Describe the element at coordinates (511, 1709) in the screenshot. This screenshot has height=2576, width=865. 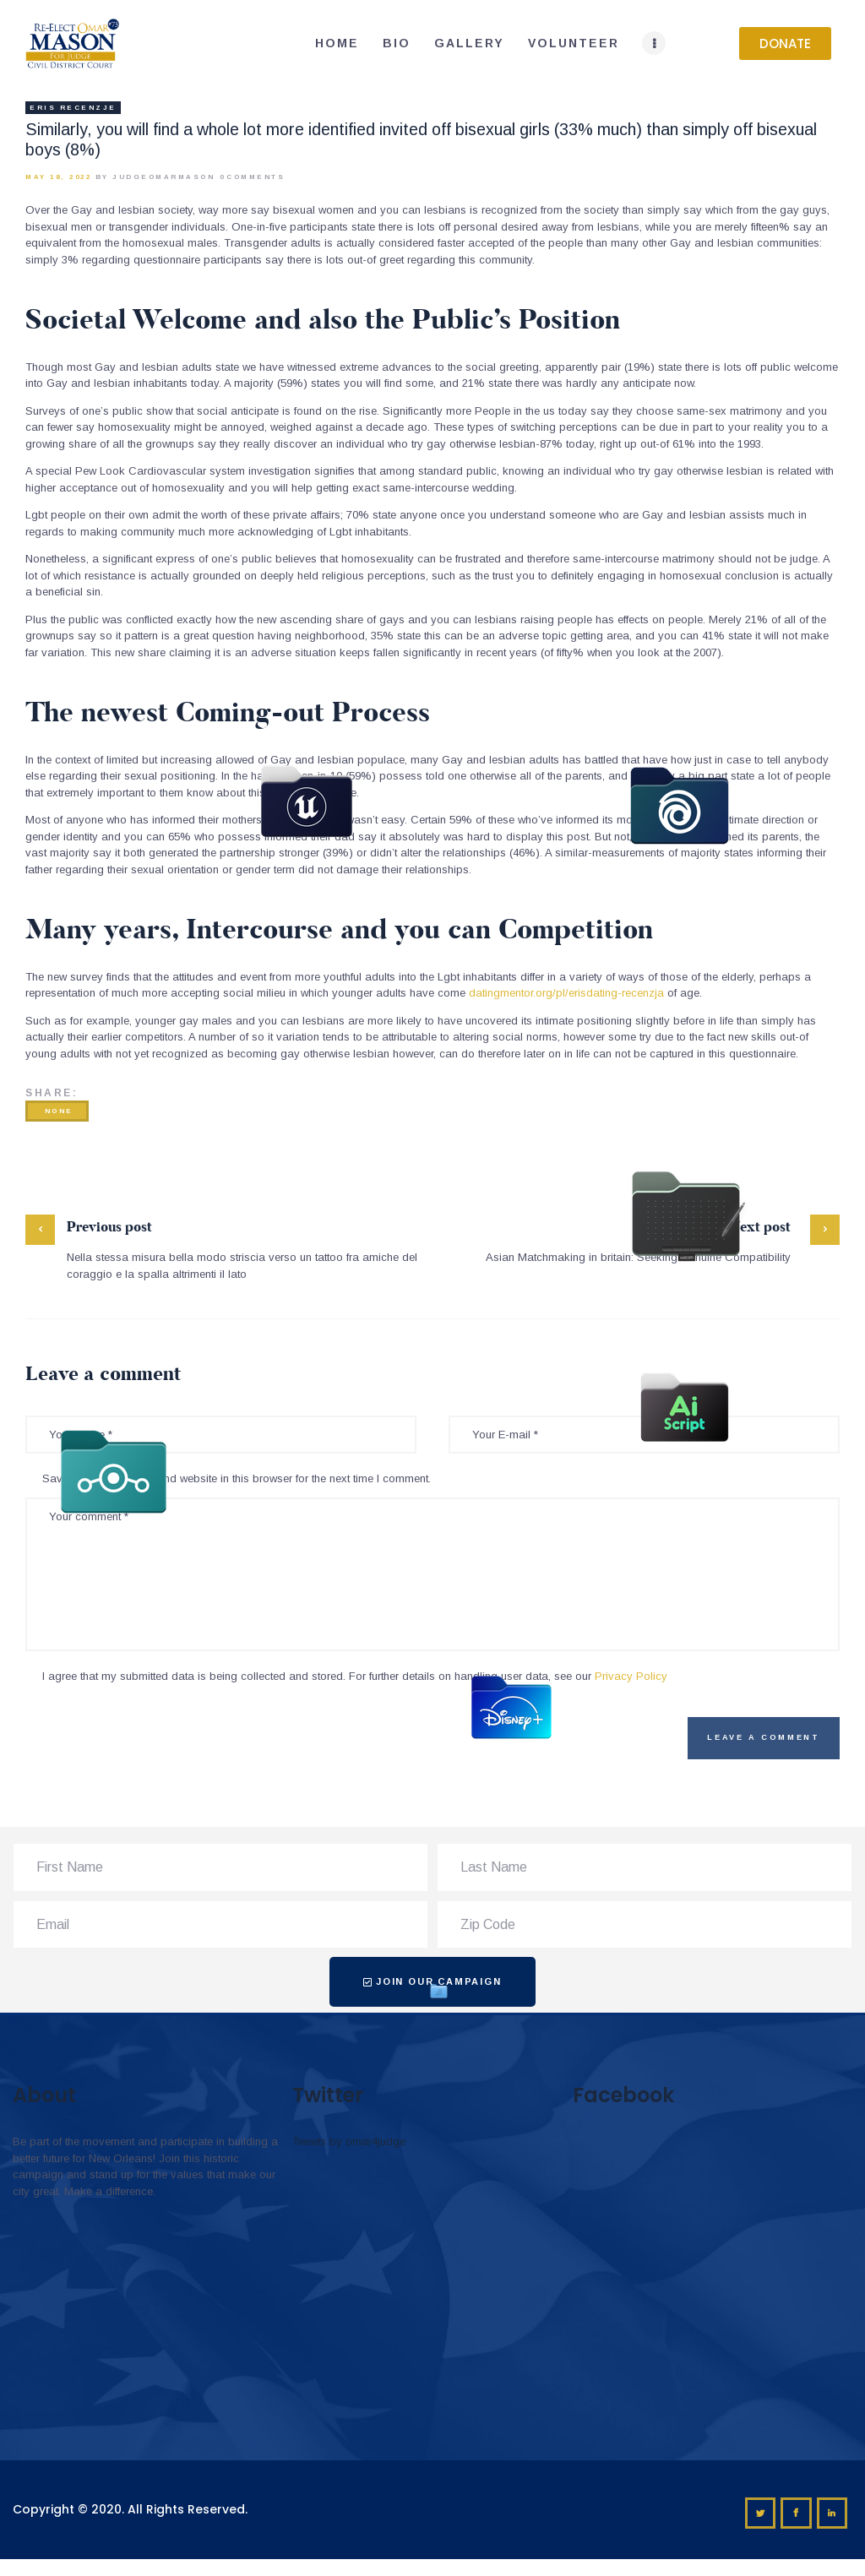
I see `open disney+ media folder` at that location.